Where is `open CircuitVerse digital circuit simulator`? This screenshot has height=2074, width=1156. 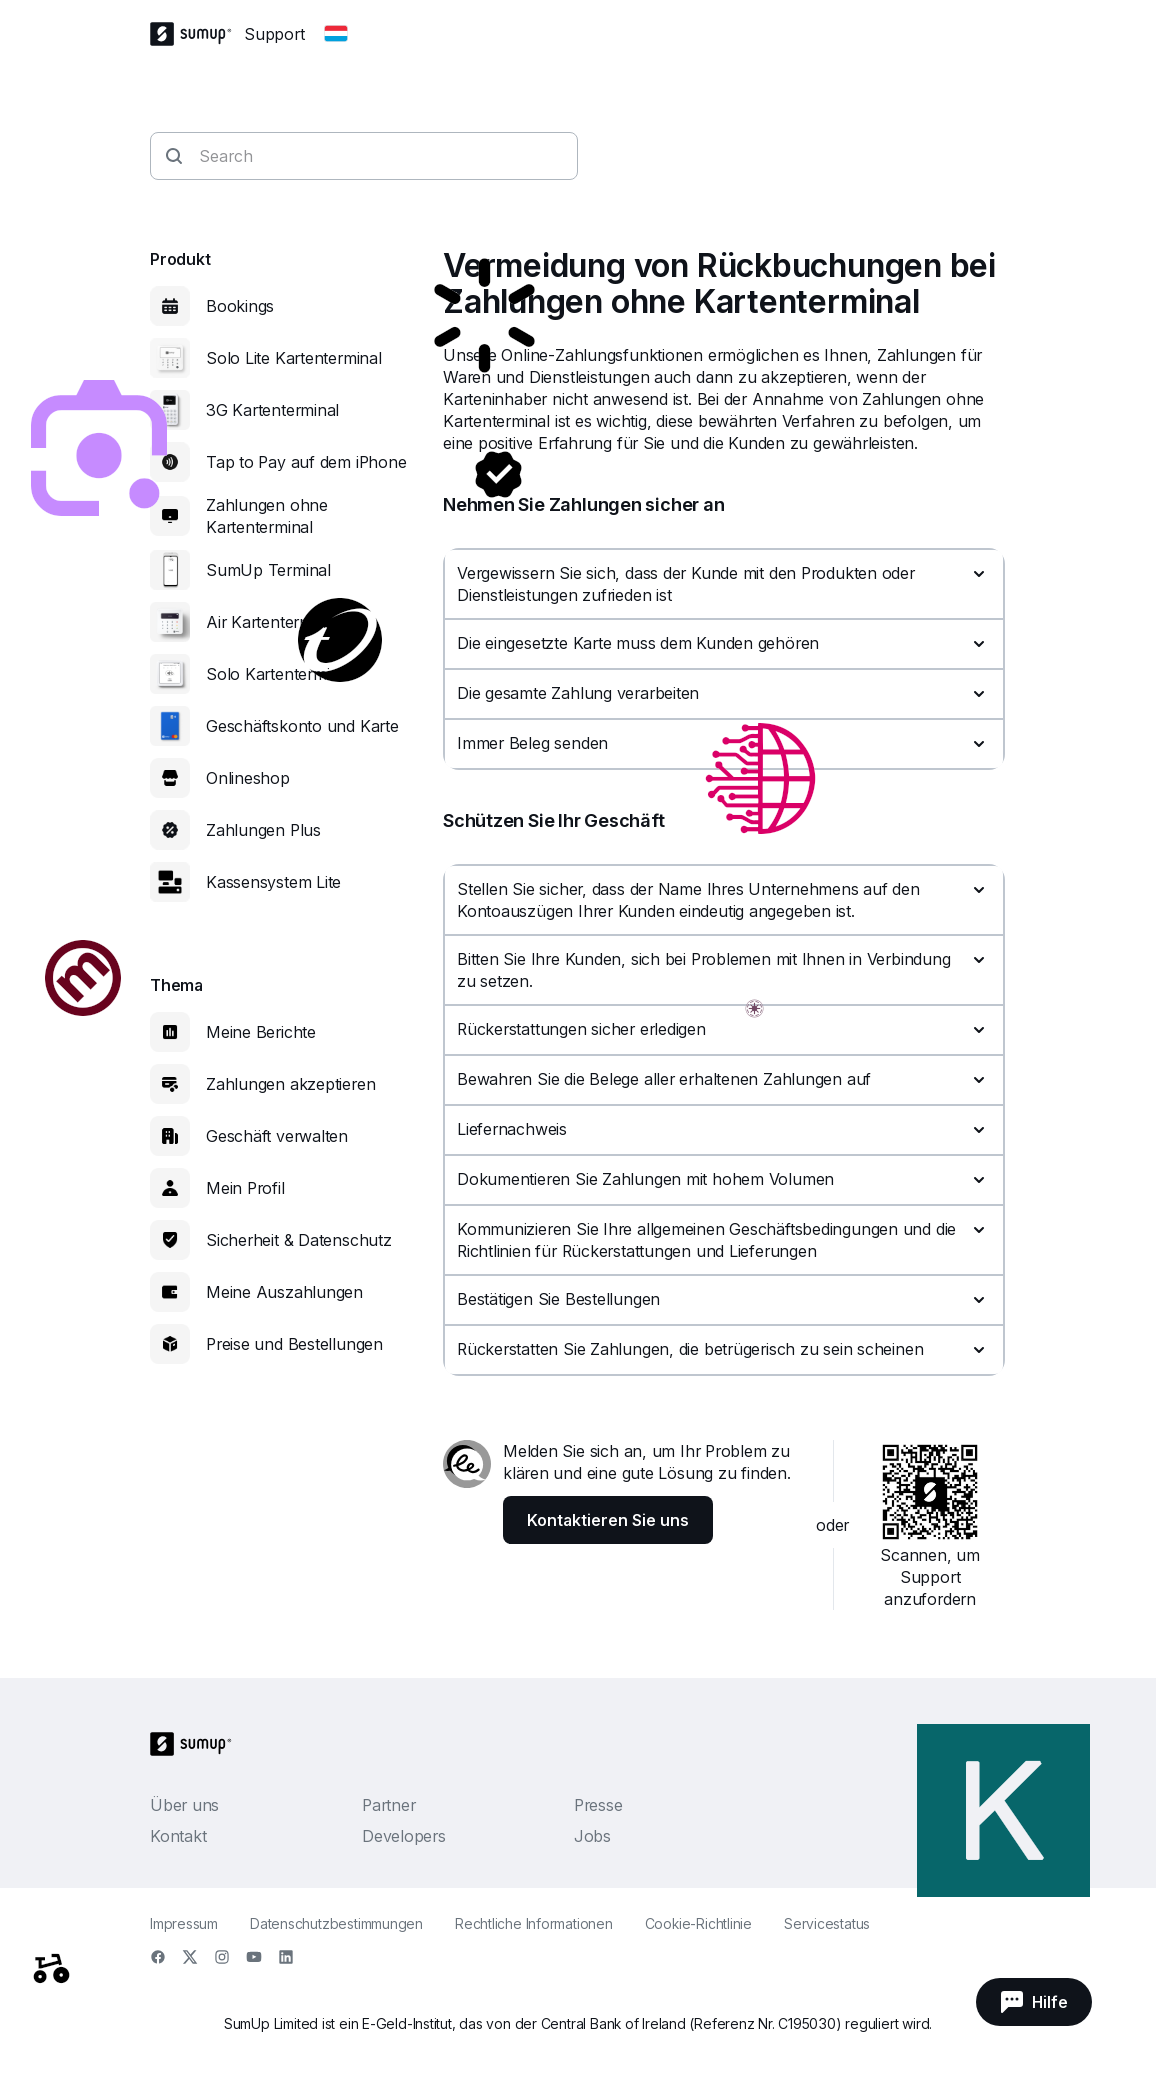
open CircuitVerse digital circuit simulator is located at coordinates (760, 778).